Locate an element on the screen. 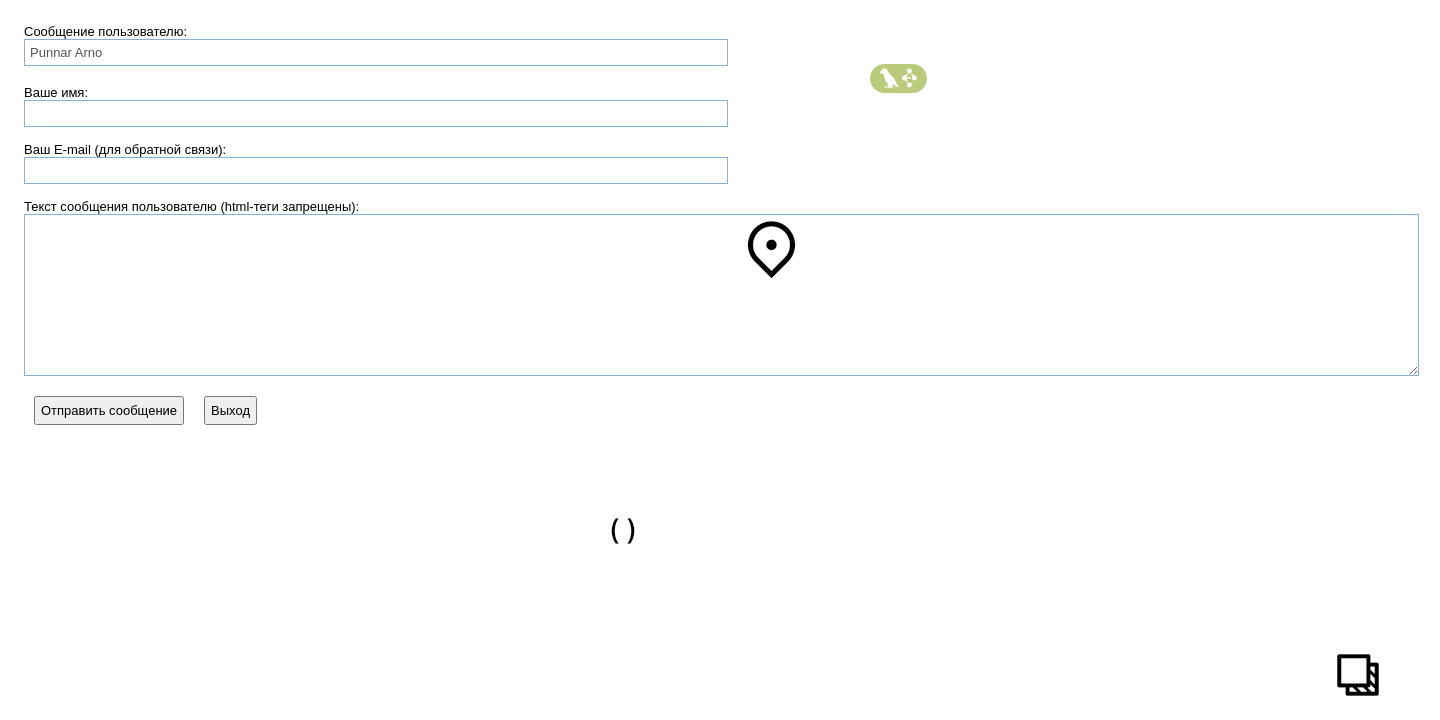 The height and width of the screenshot is (720, 1440). LangGraph platform or integration is located at coordinates (898, 78).